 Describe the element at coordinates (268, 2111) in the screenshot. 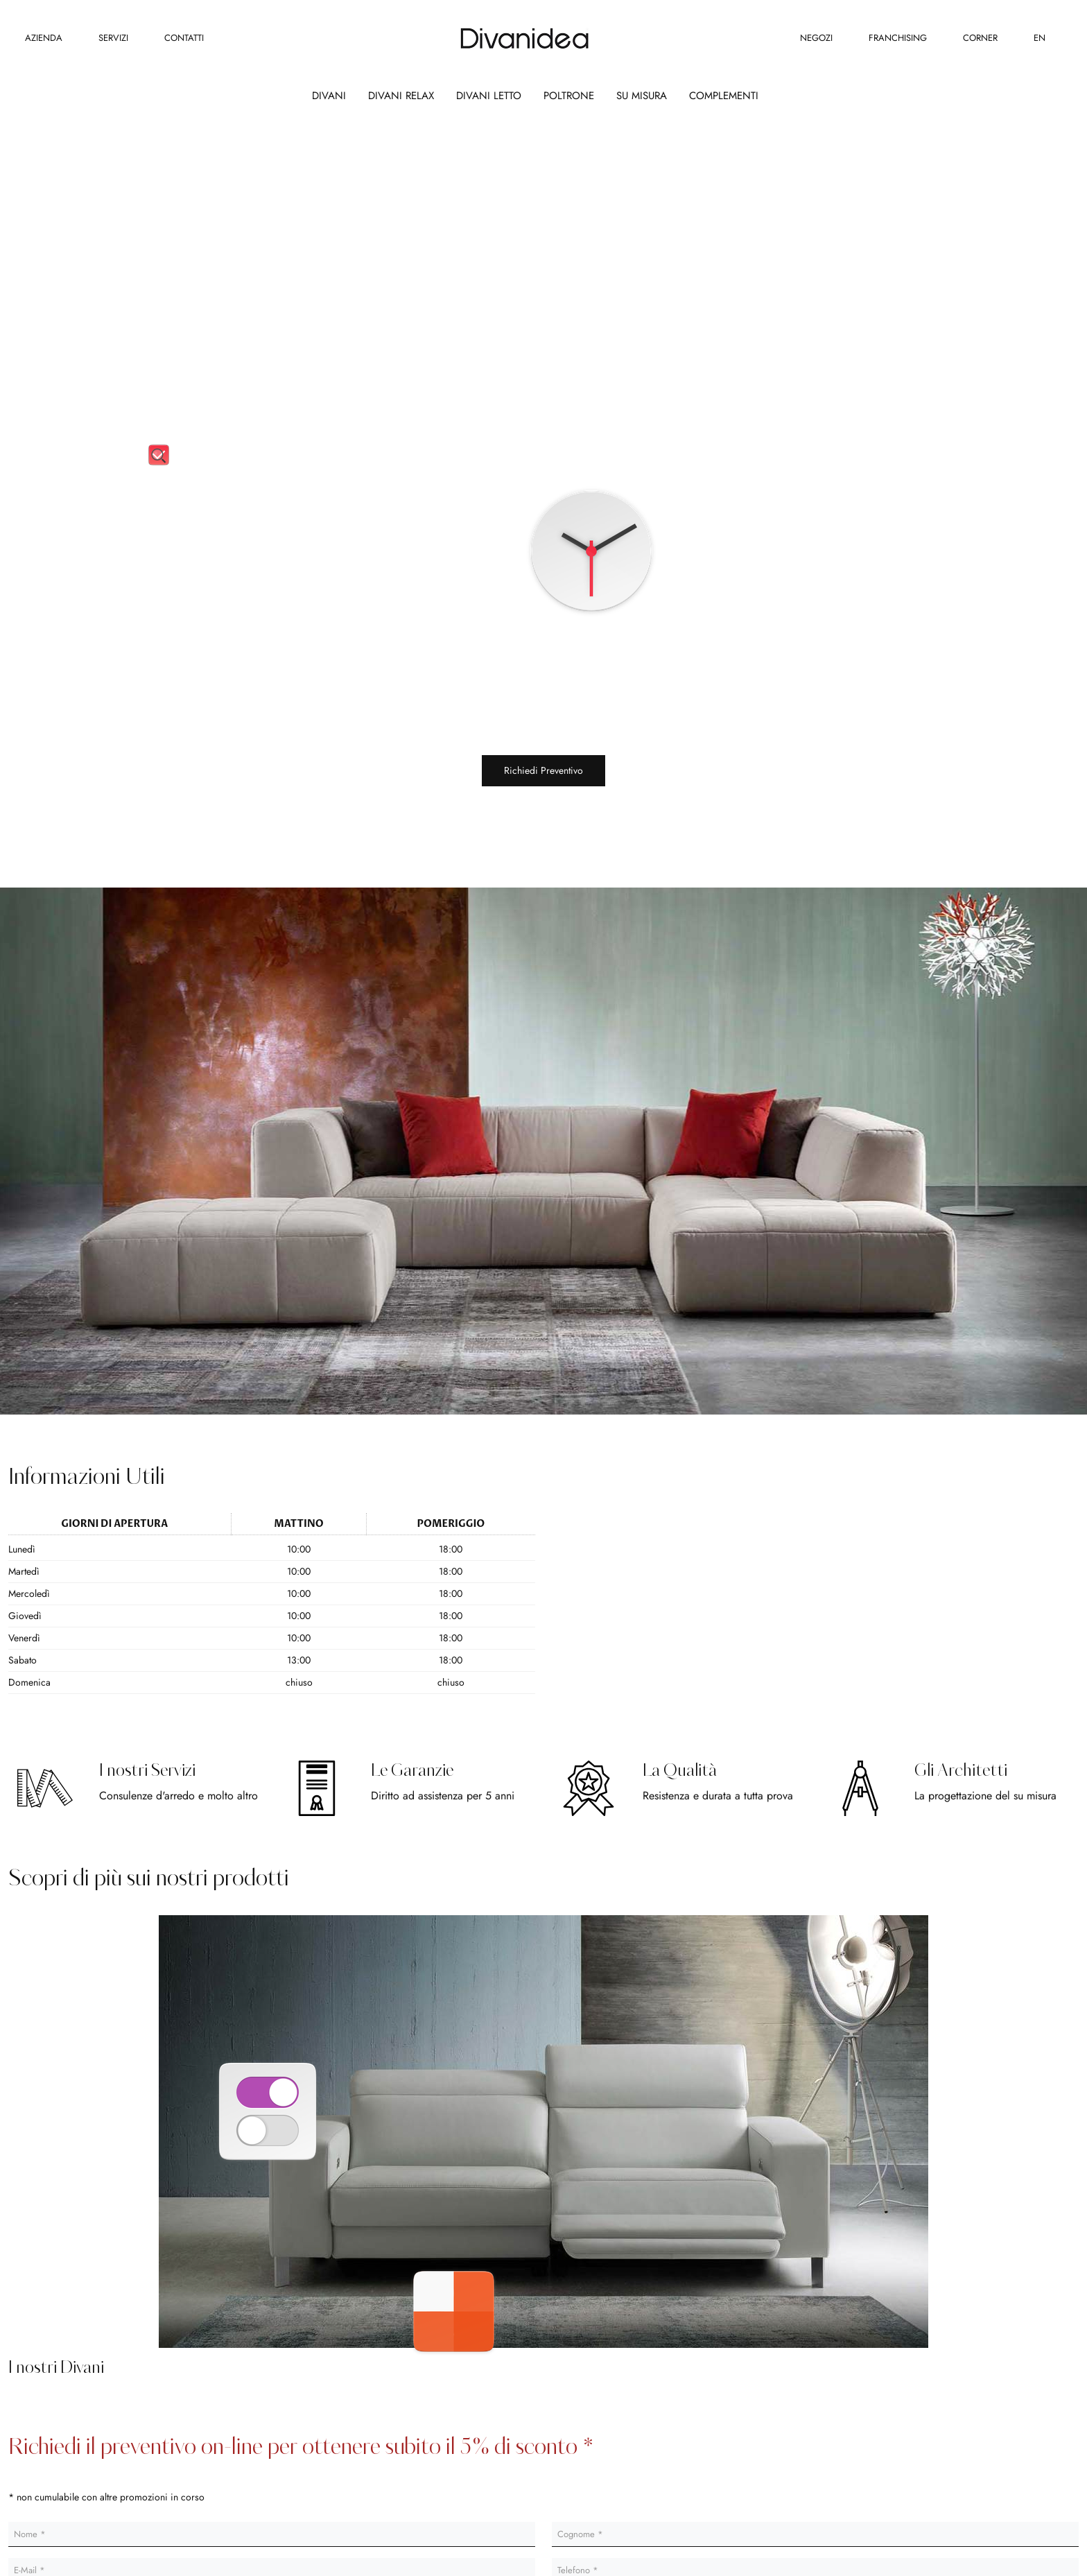

I see `open system settings or preferences` at that location.